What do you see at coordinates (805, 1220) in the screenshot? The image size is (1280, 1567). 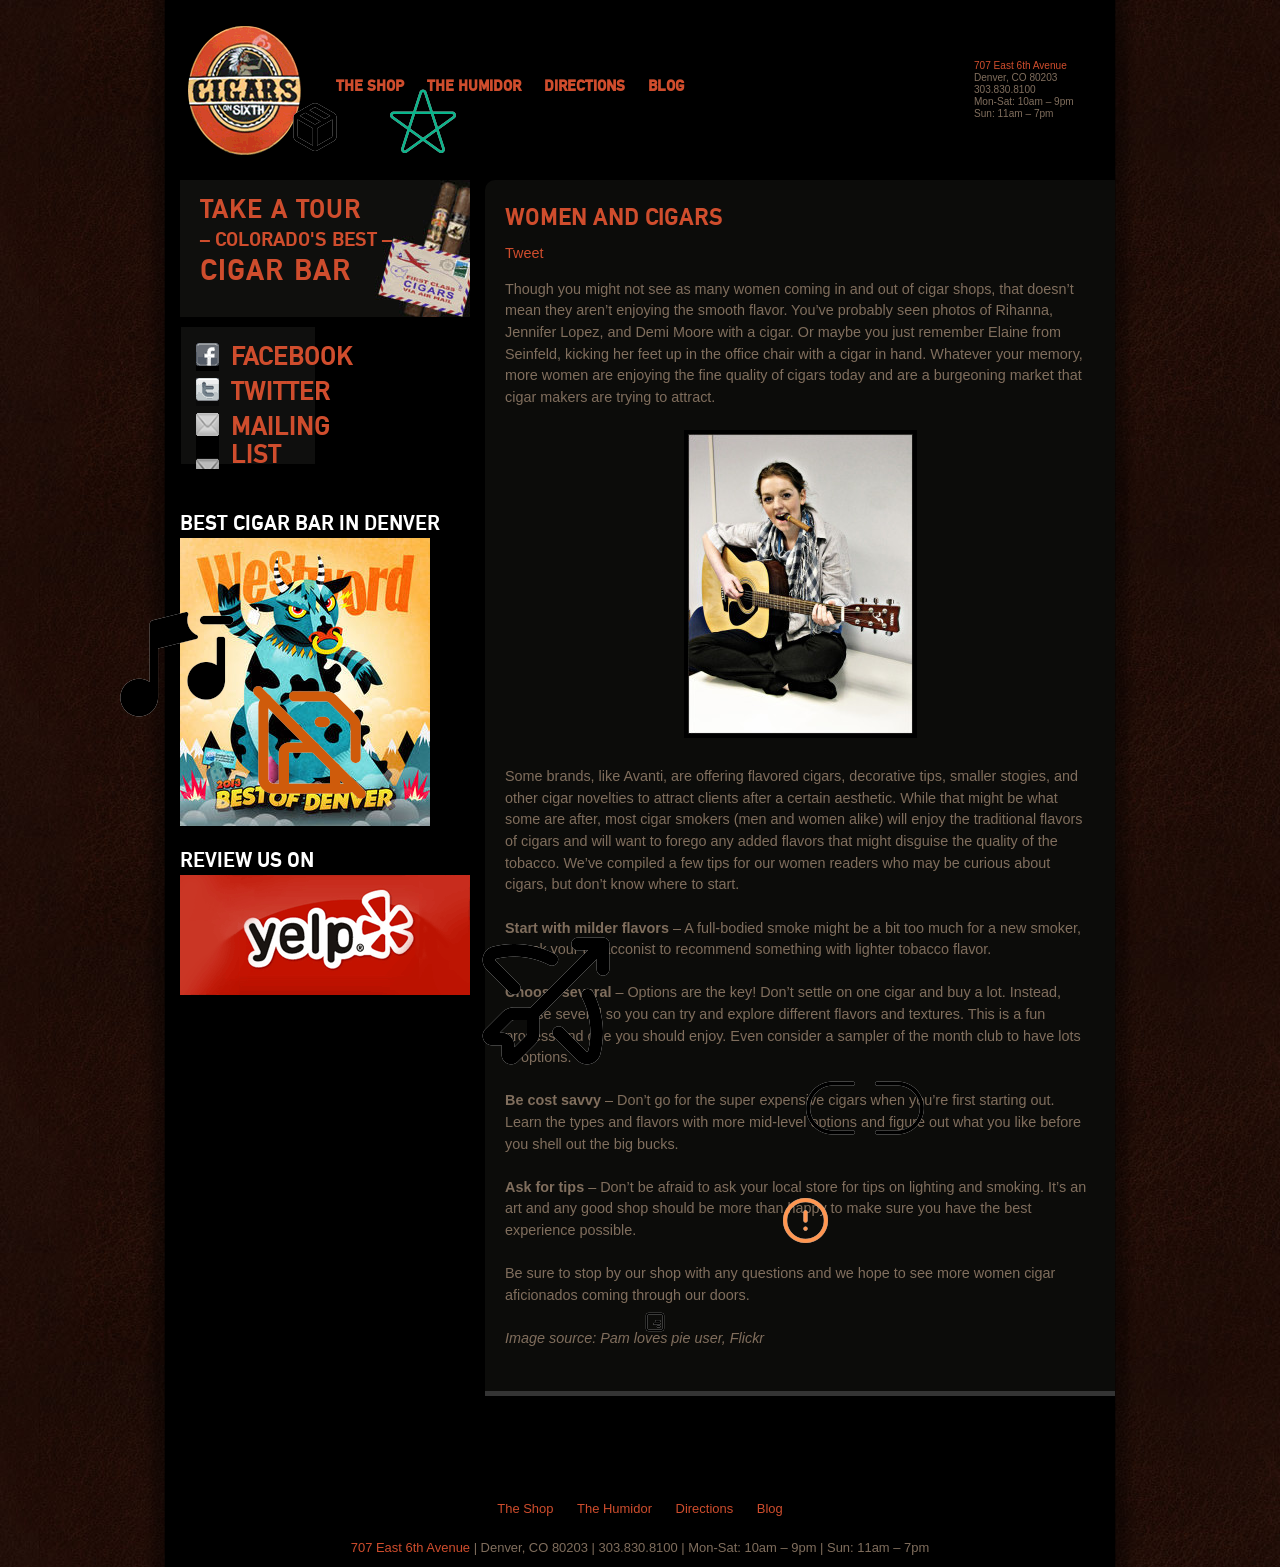 I see `indicates a warning or alert status` at bounding box center [805, 1220].